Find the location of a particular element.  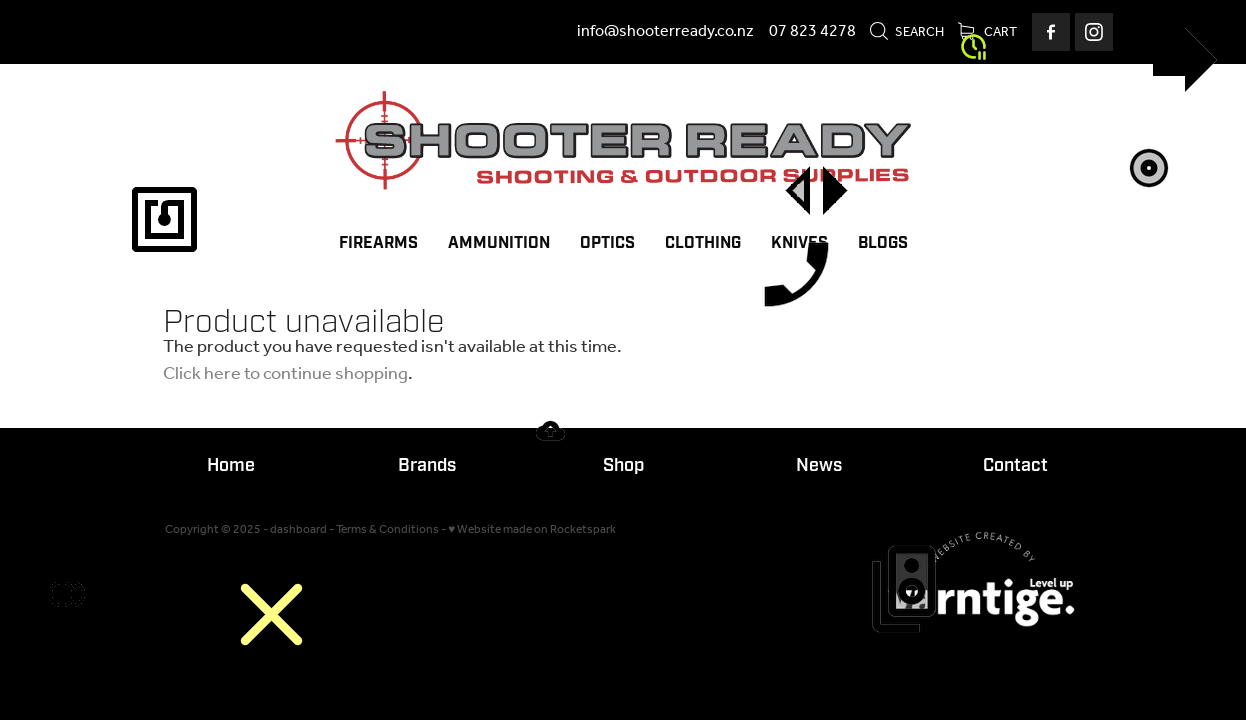

pause a timer or countdown is located at coordinates (973, 46).